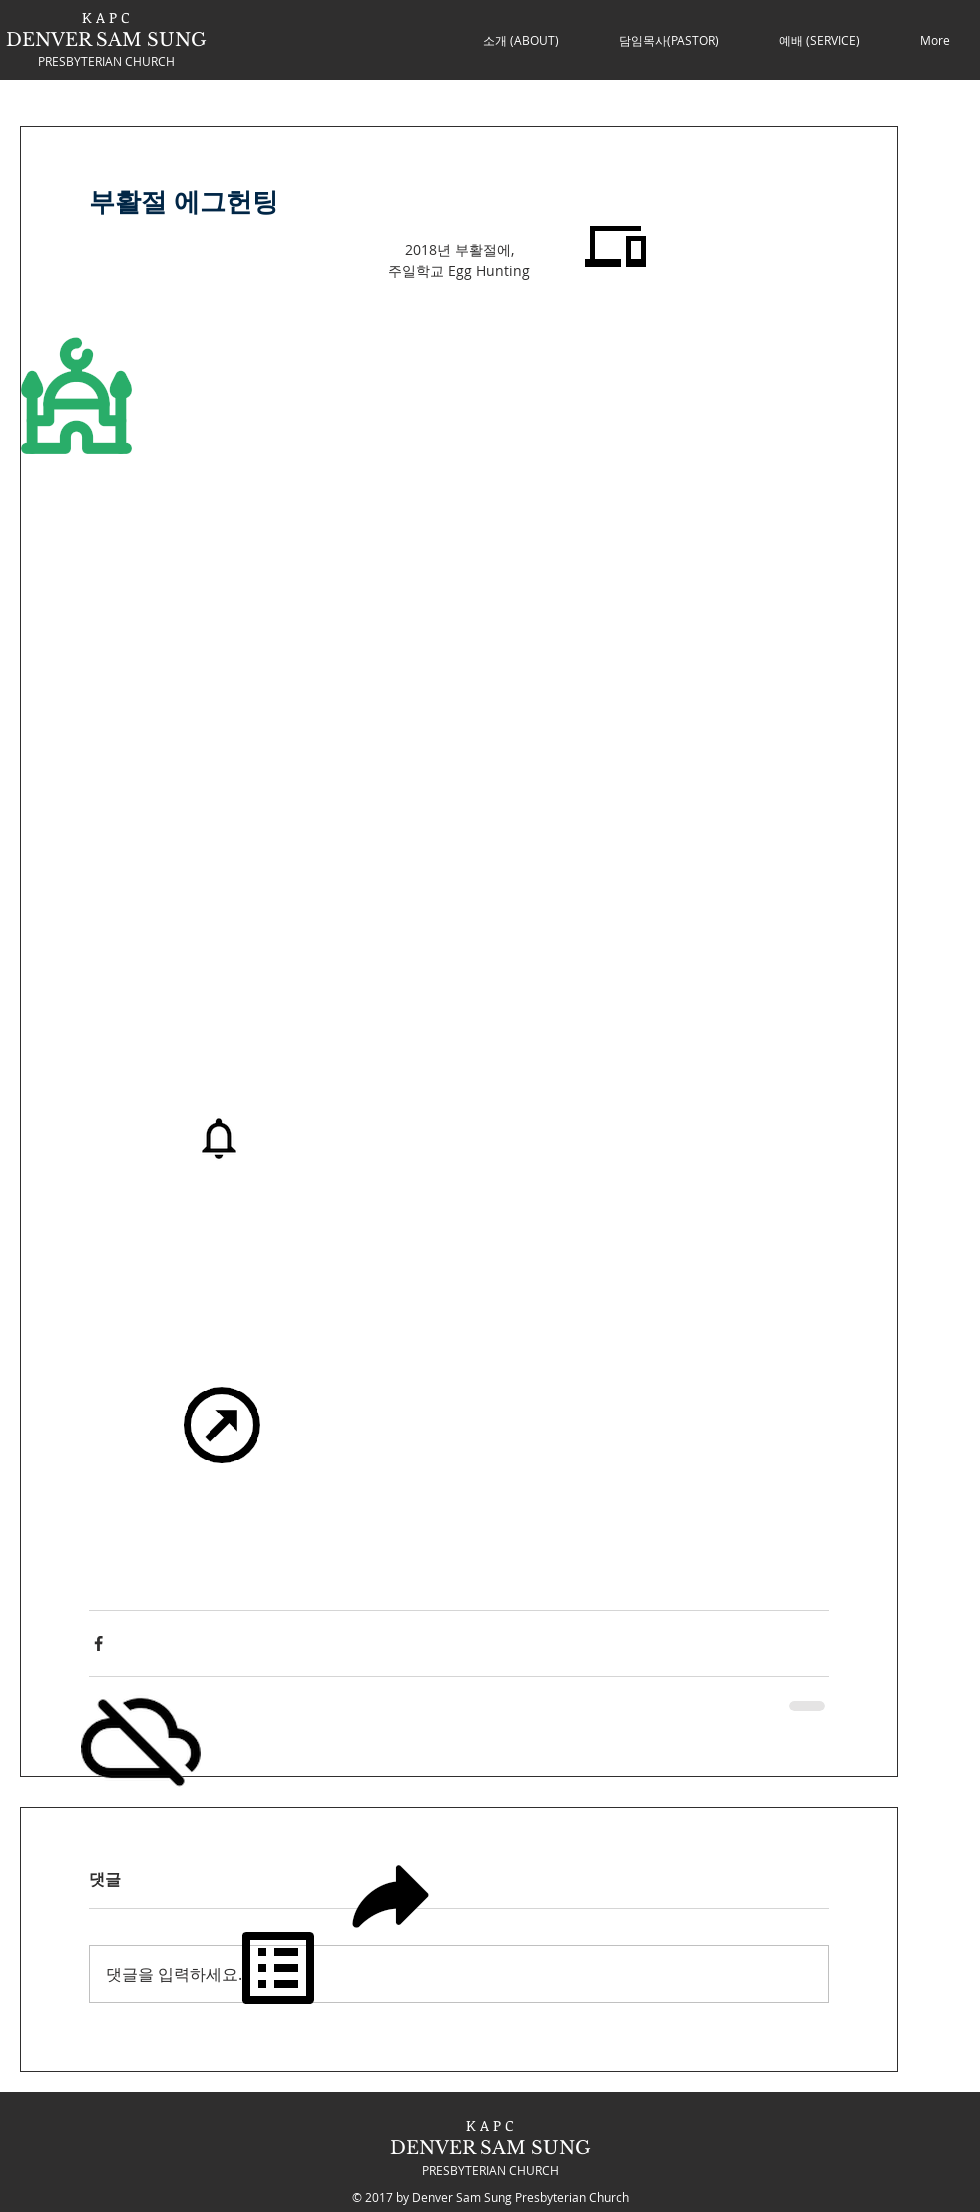 This screenshot has height=2212, width=980. Describe the element at coordinates (222, 1425) in the screenshot. I see `open link in new window or external site` at that location.